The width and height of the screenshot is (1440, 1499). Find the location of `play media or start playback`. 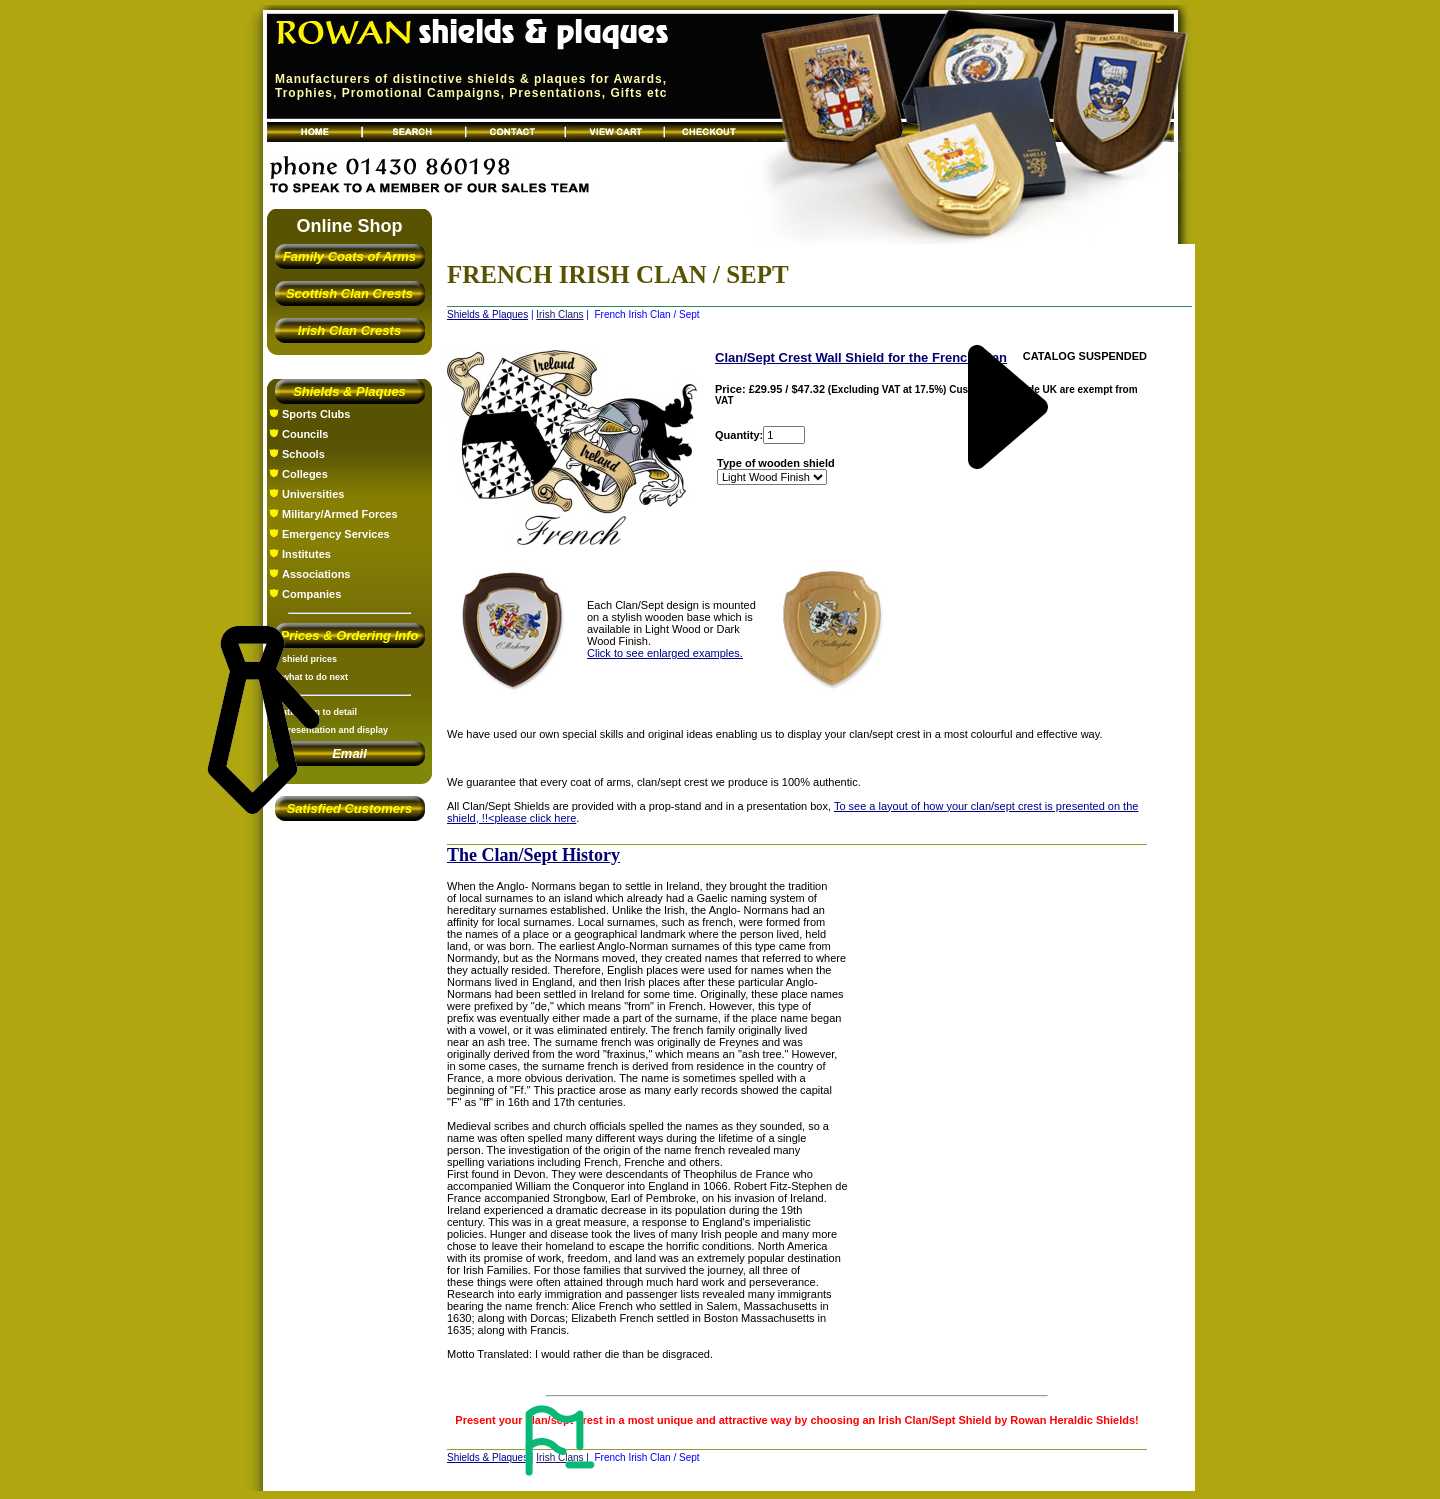

play media or start playback is located at coordinates (1008, 407).